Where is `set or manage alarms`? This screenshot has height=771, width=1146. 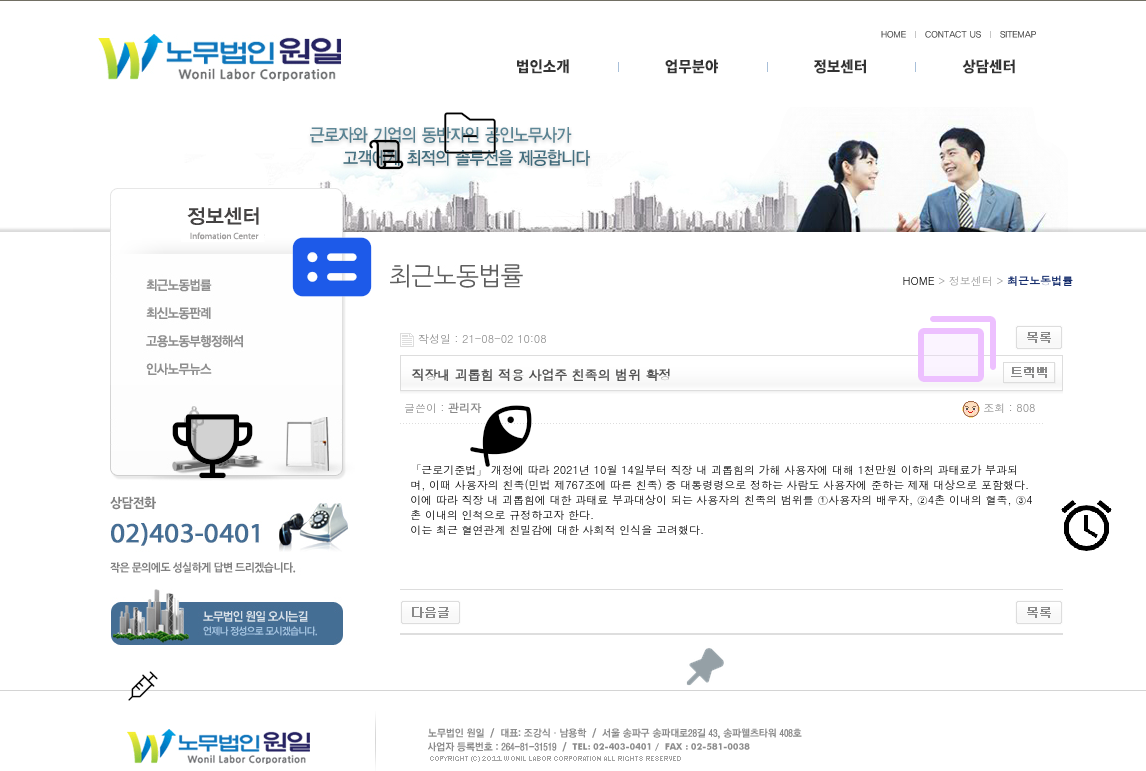
set or manage alarms is located at coordinates (1086, 525).